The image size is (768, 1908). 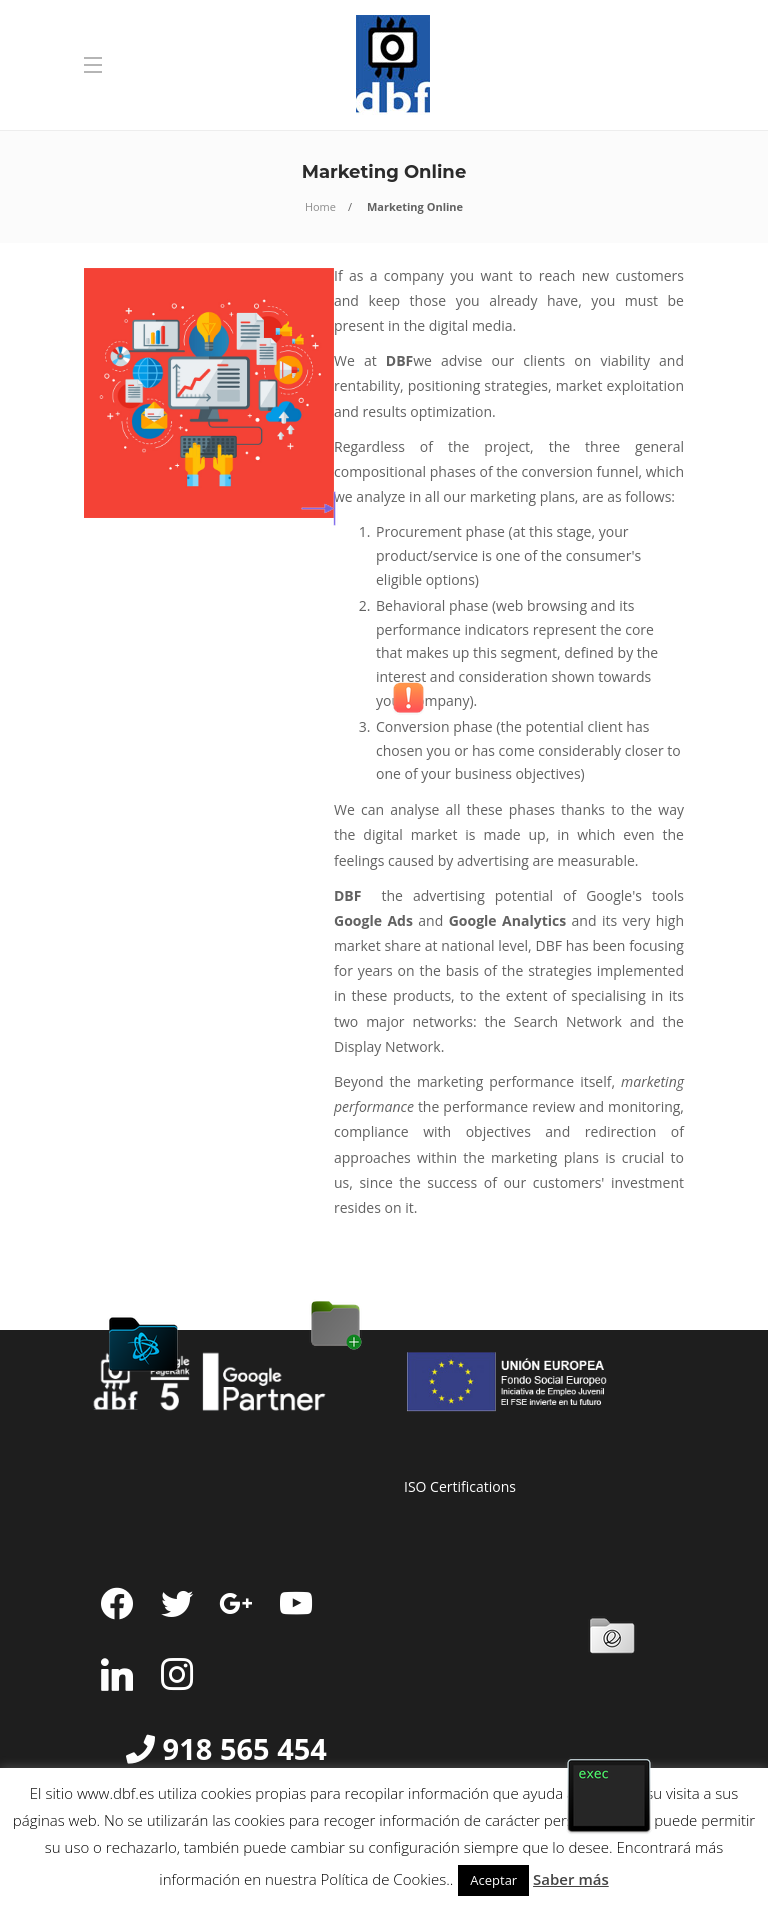 I want to click on indicates an error has occurred, so click(x=408, y=698).